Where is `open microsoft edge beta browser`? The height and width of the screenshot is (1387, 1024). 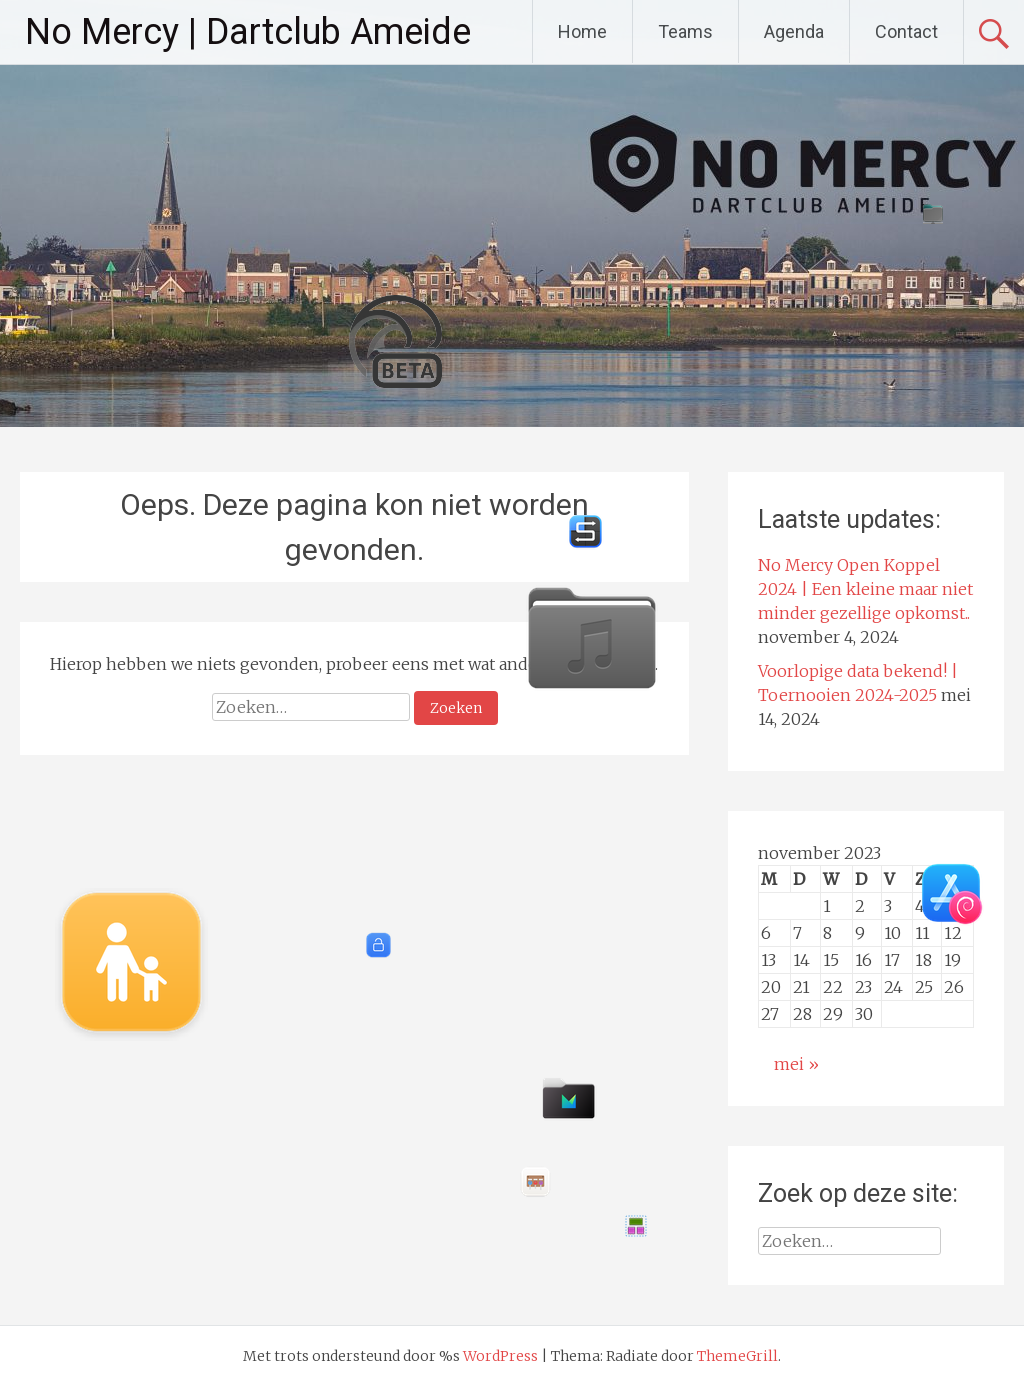 open microsoft edge beta browser is located at coordinates (395, 341).